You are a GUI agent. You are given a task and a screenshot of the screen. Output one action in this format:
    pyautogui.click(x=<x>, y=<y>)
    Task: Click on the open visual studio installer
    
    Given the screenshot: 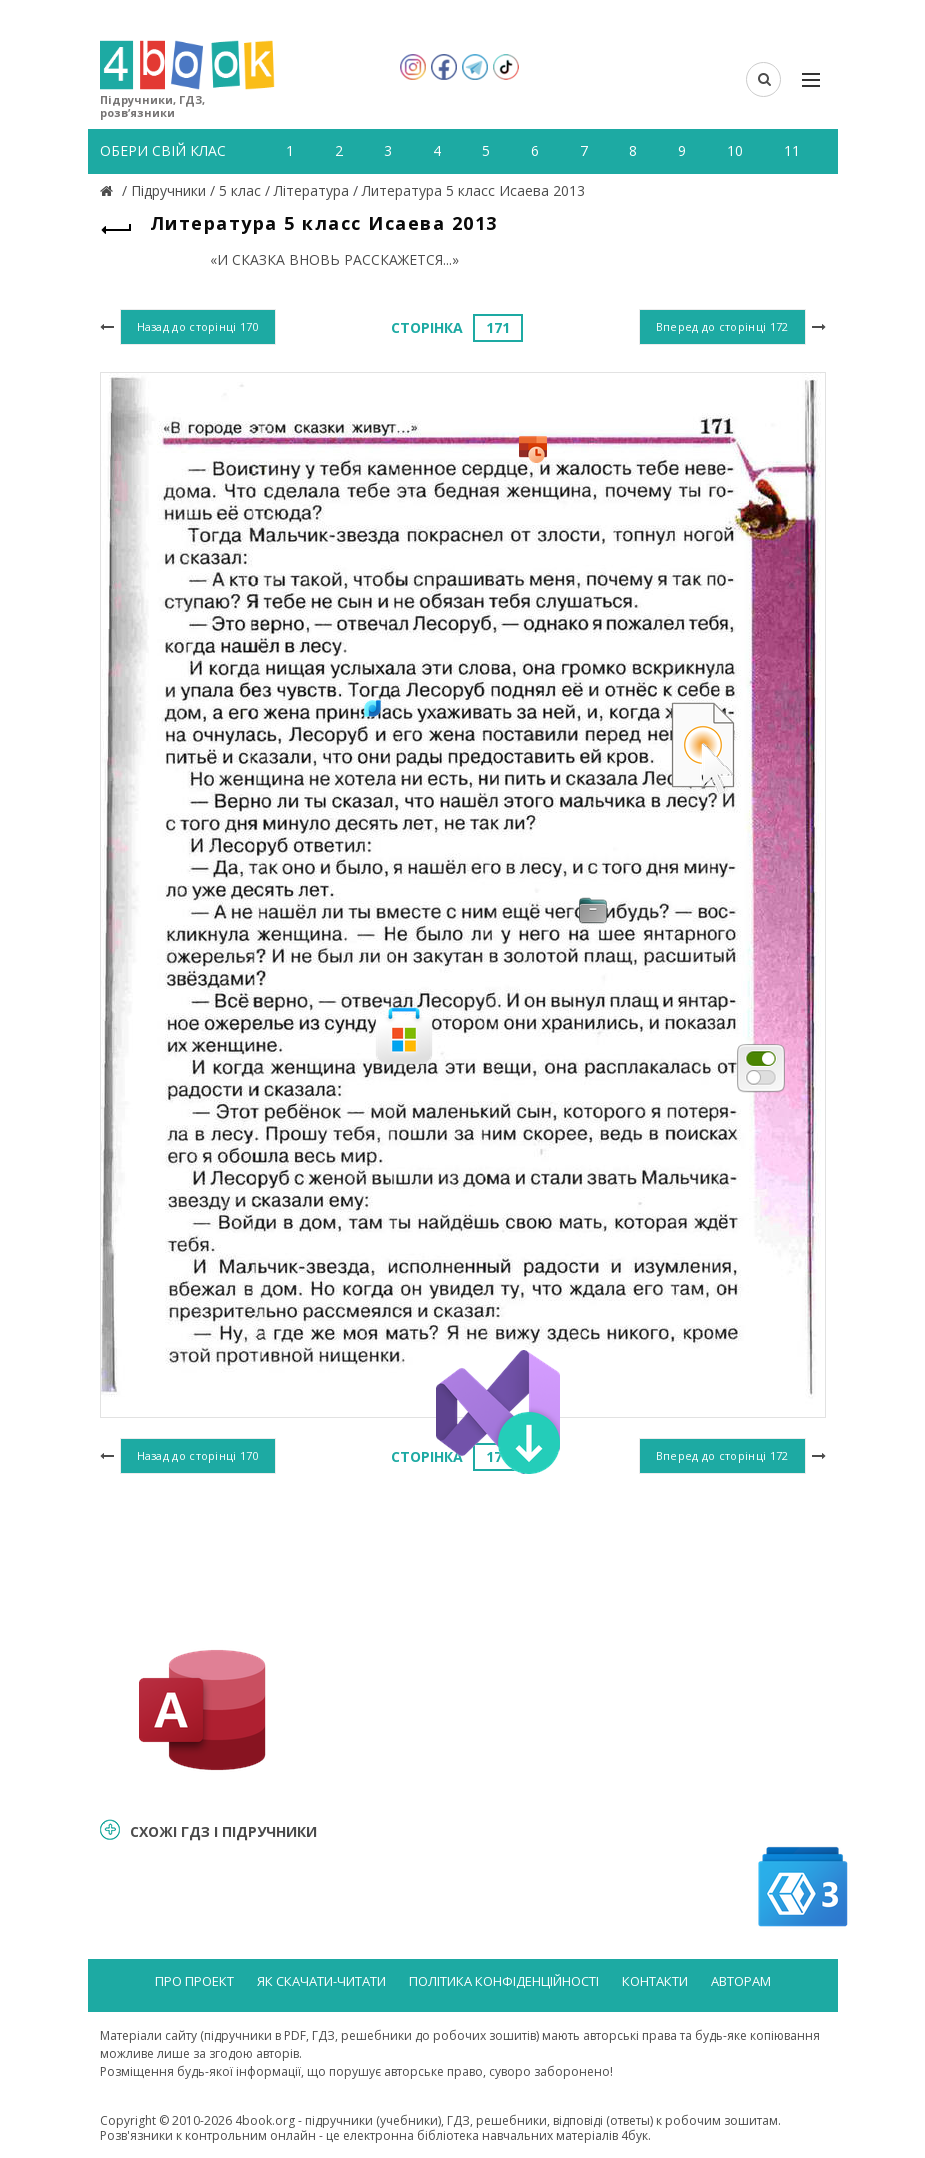 What is the action you would take?
    pyautogui.click(x=498, y=1412)
    